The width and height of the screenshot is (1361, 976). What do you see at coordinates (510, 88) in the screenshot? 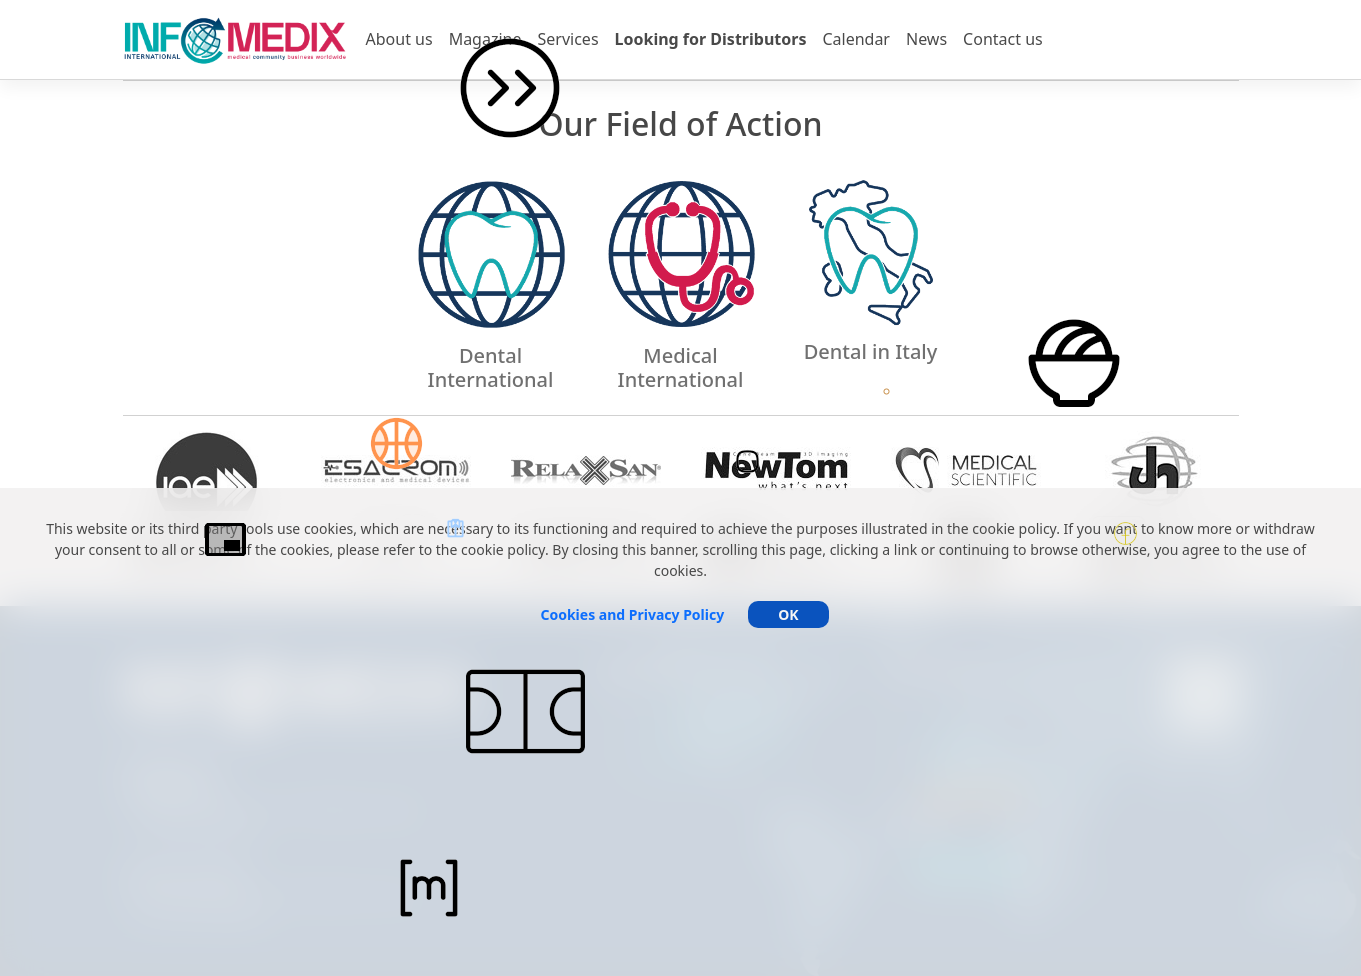
I see `skip forward or advance to next item` at bounding box center [510, 88].